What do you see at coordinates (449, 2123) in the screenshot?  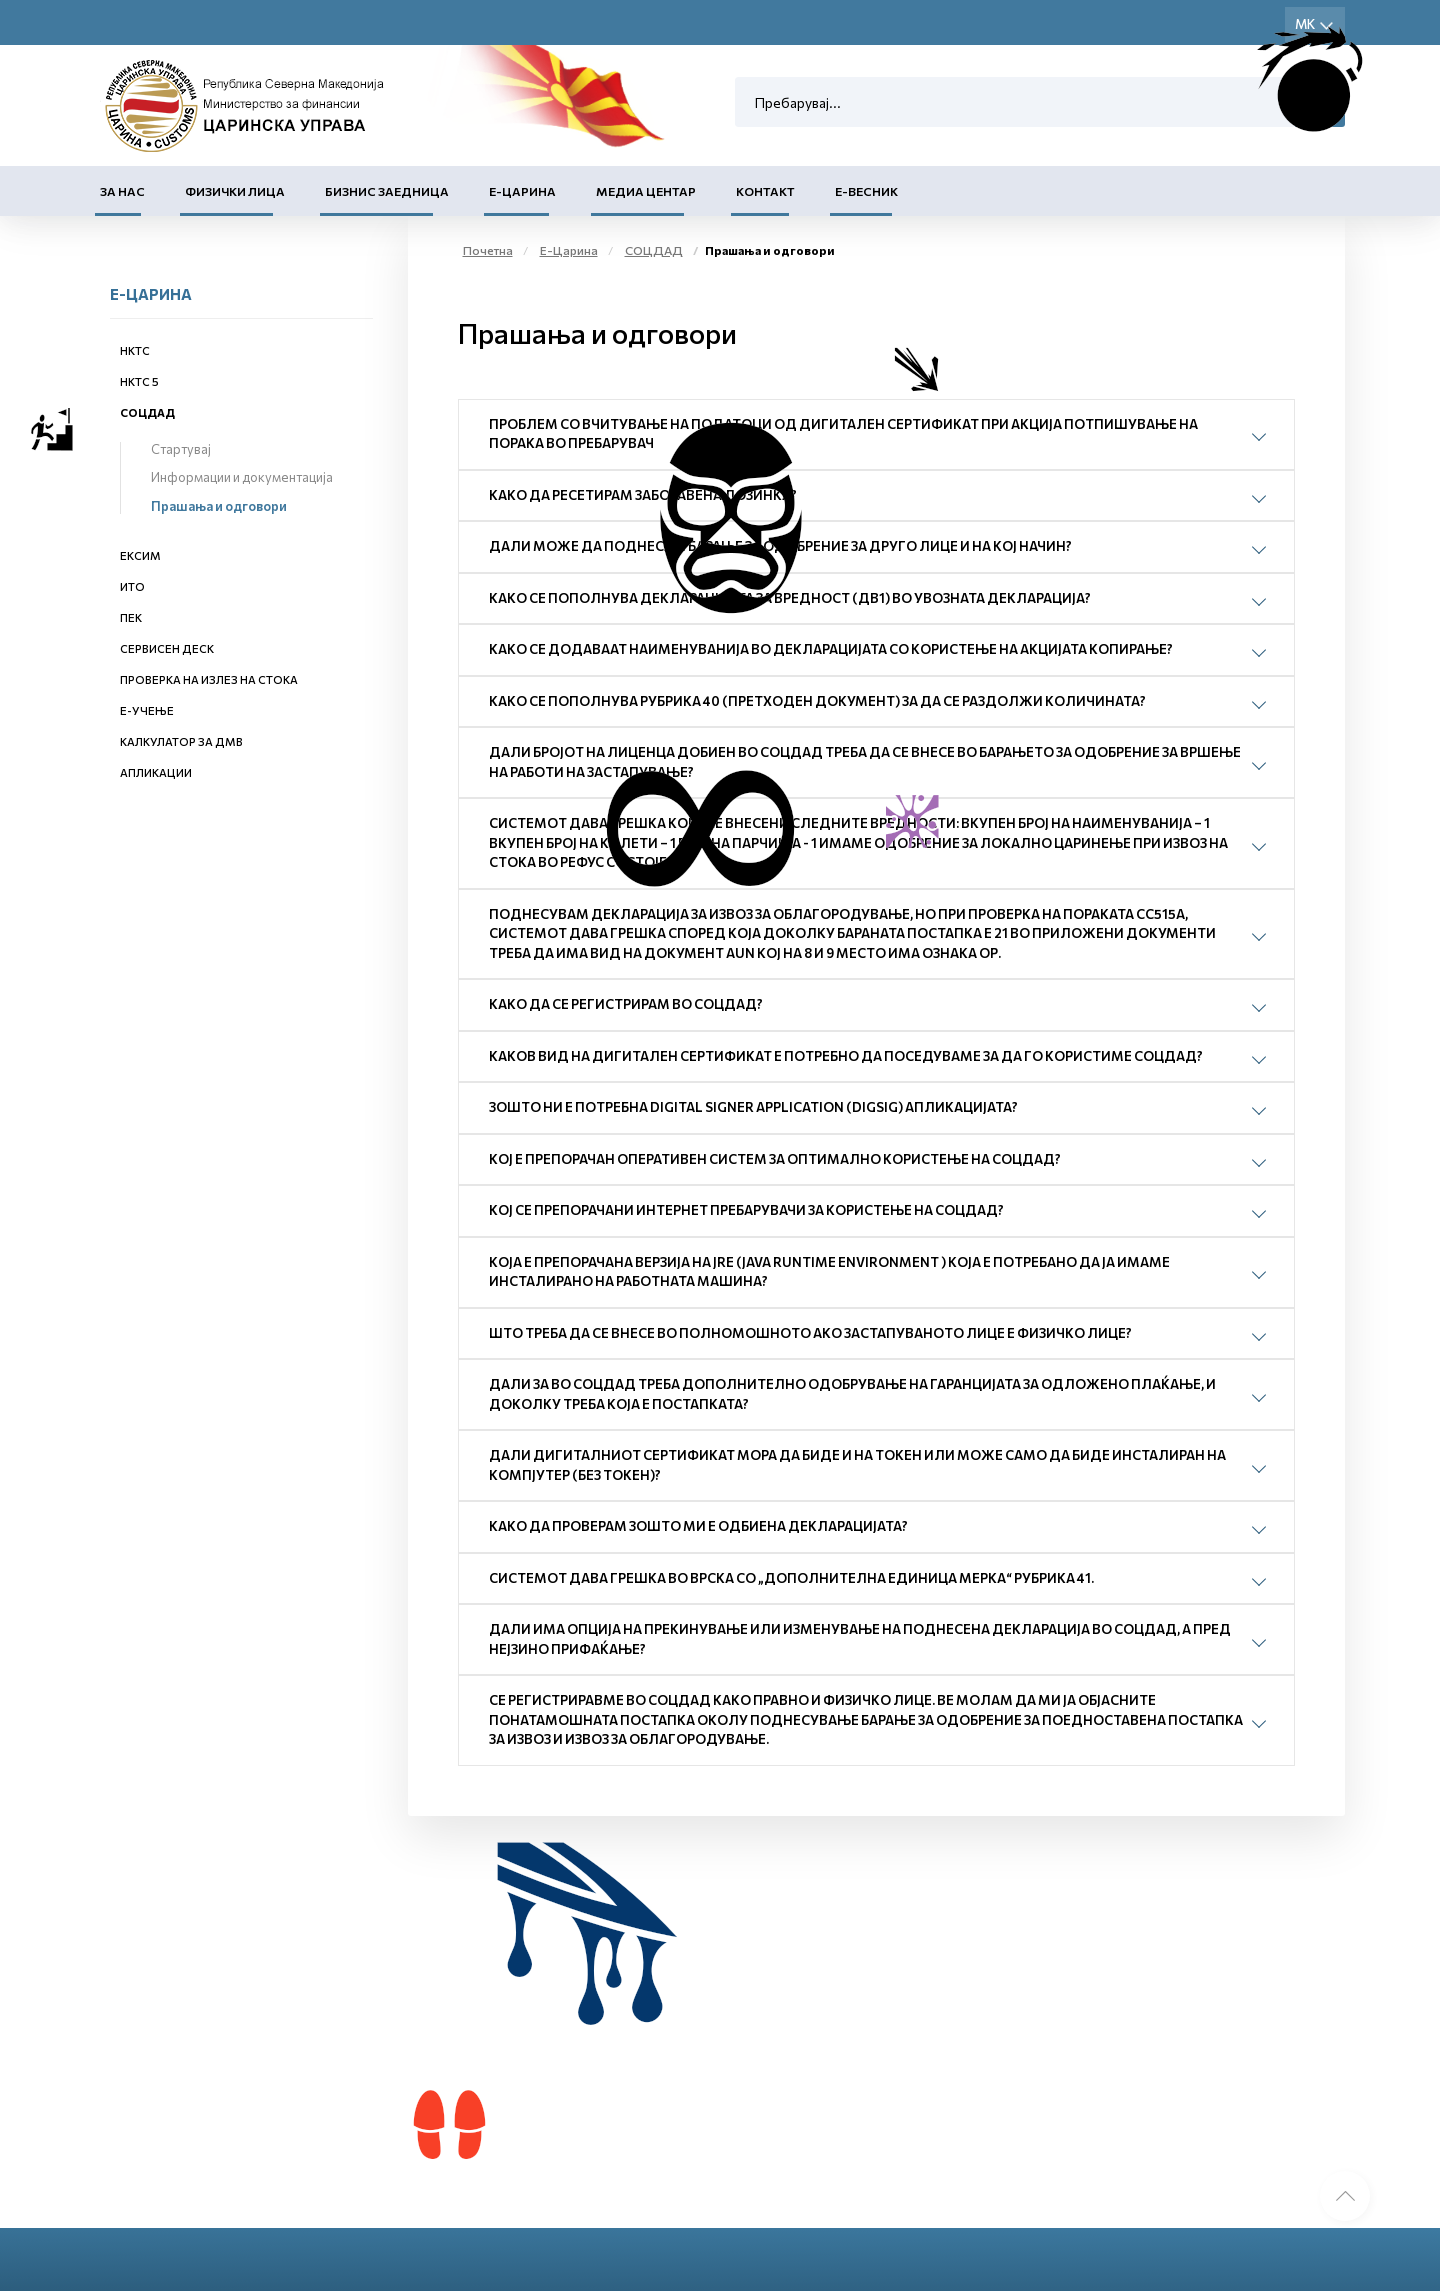 I see `access comfort or relaxation settings` at bounding box center [449, 2123].